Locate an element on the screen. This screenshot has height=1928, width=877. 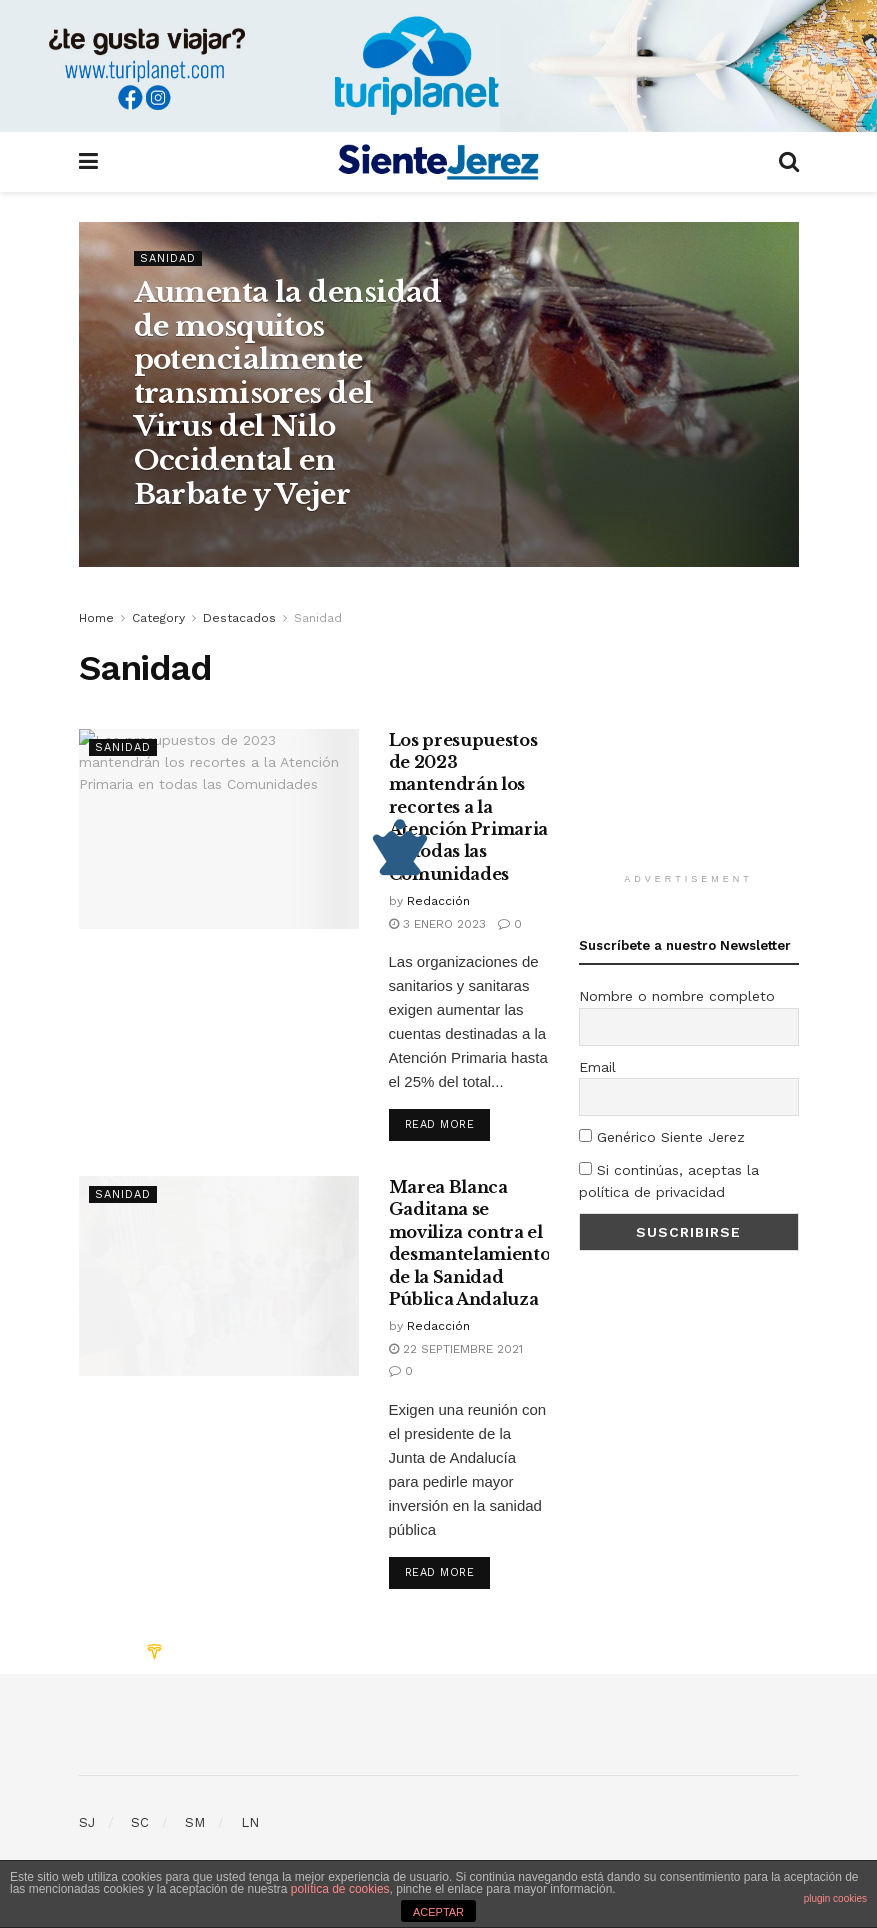
Tesla brand logo is located at coordinates (154, 1651).